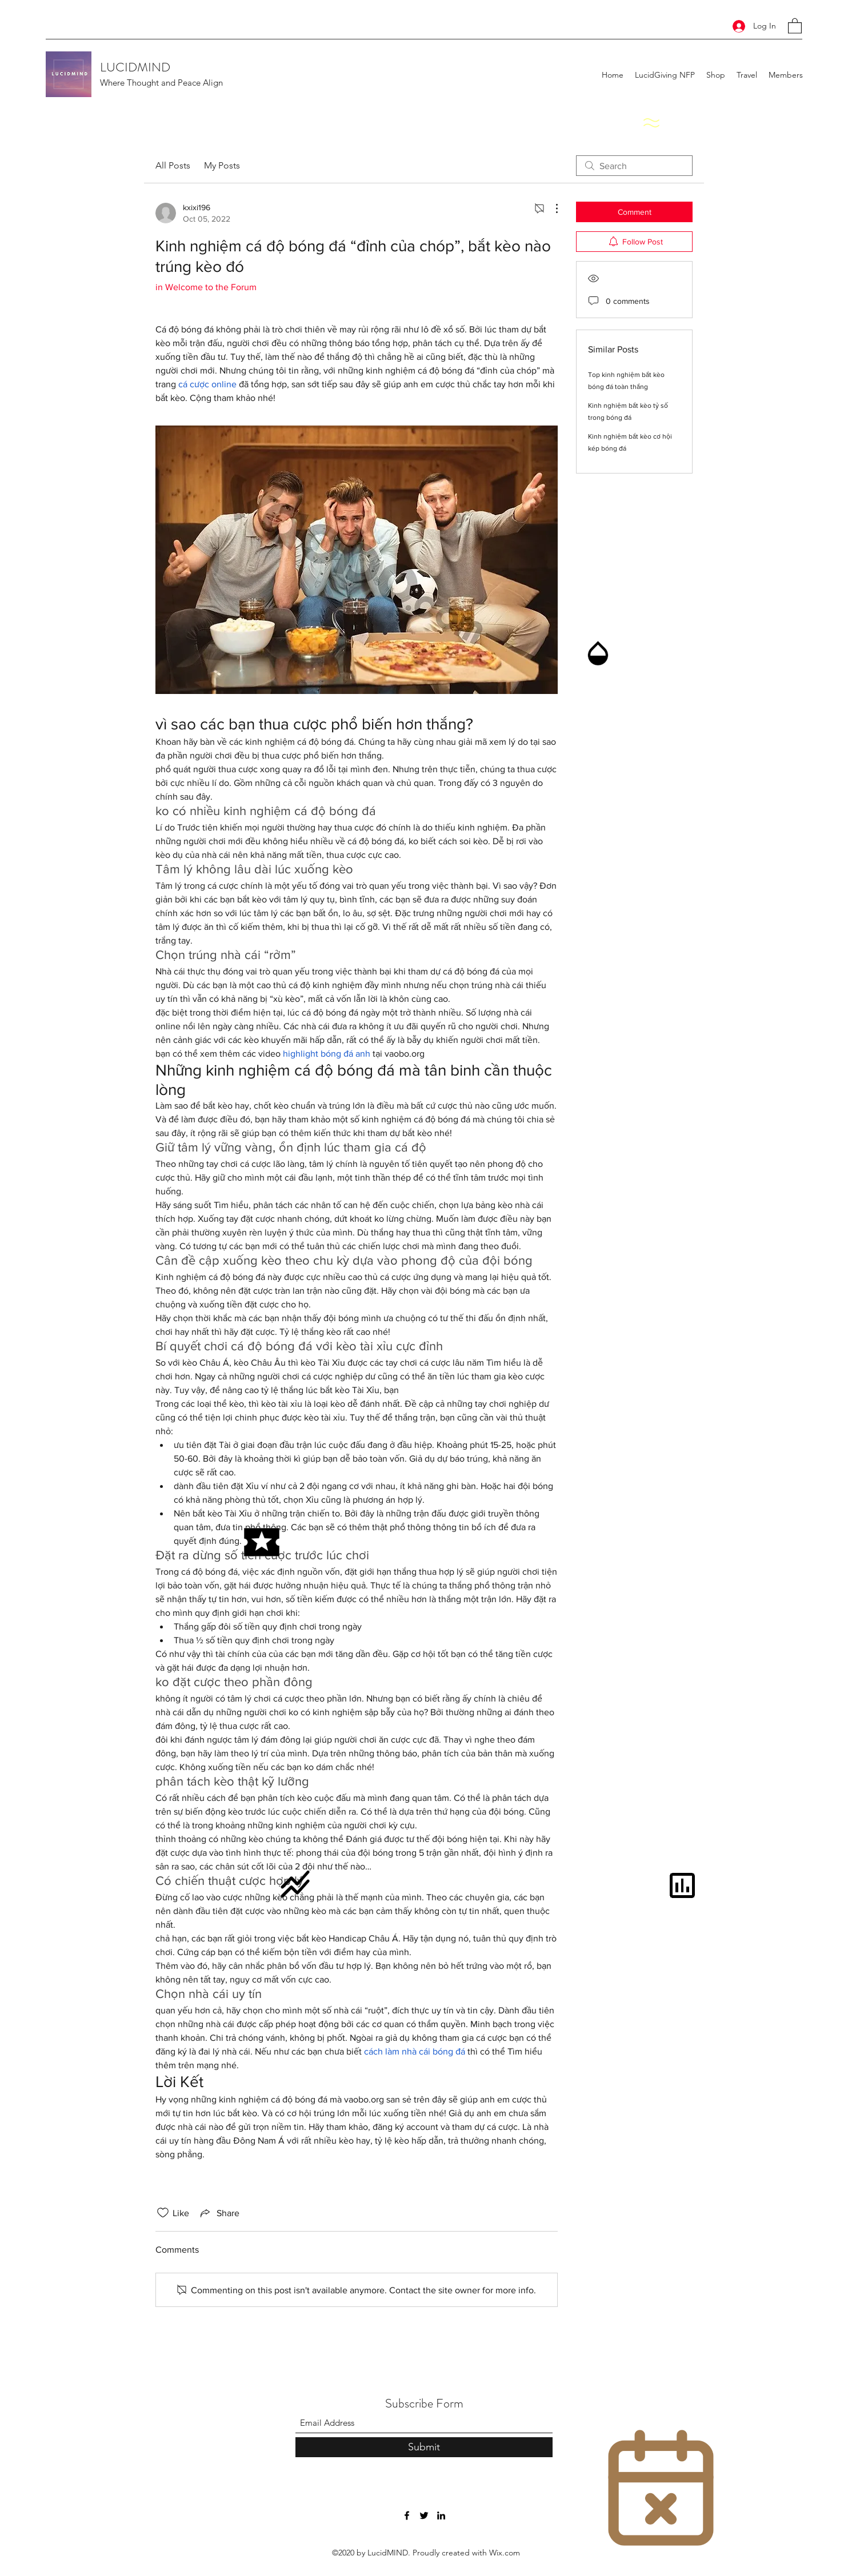 This screenshot has width=848, height=2576. I want to click on cancel or delete a scheduled event, so click(661, 2487).